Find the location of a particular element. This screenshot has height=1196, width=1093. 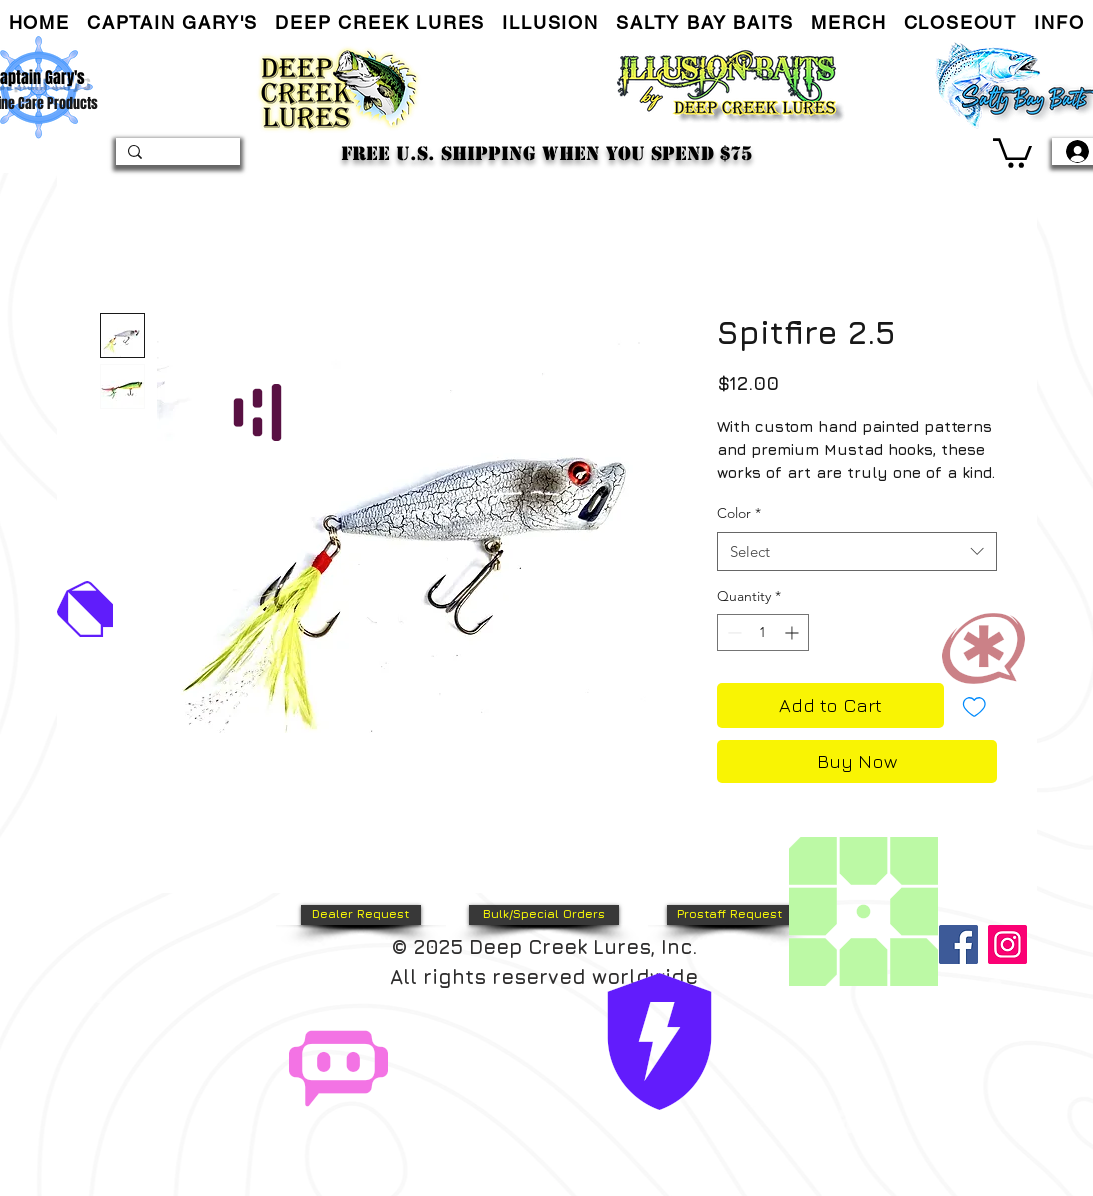

socket security logo is located at coordinates (659, 1041).